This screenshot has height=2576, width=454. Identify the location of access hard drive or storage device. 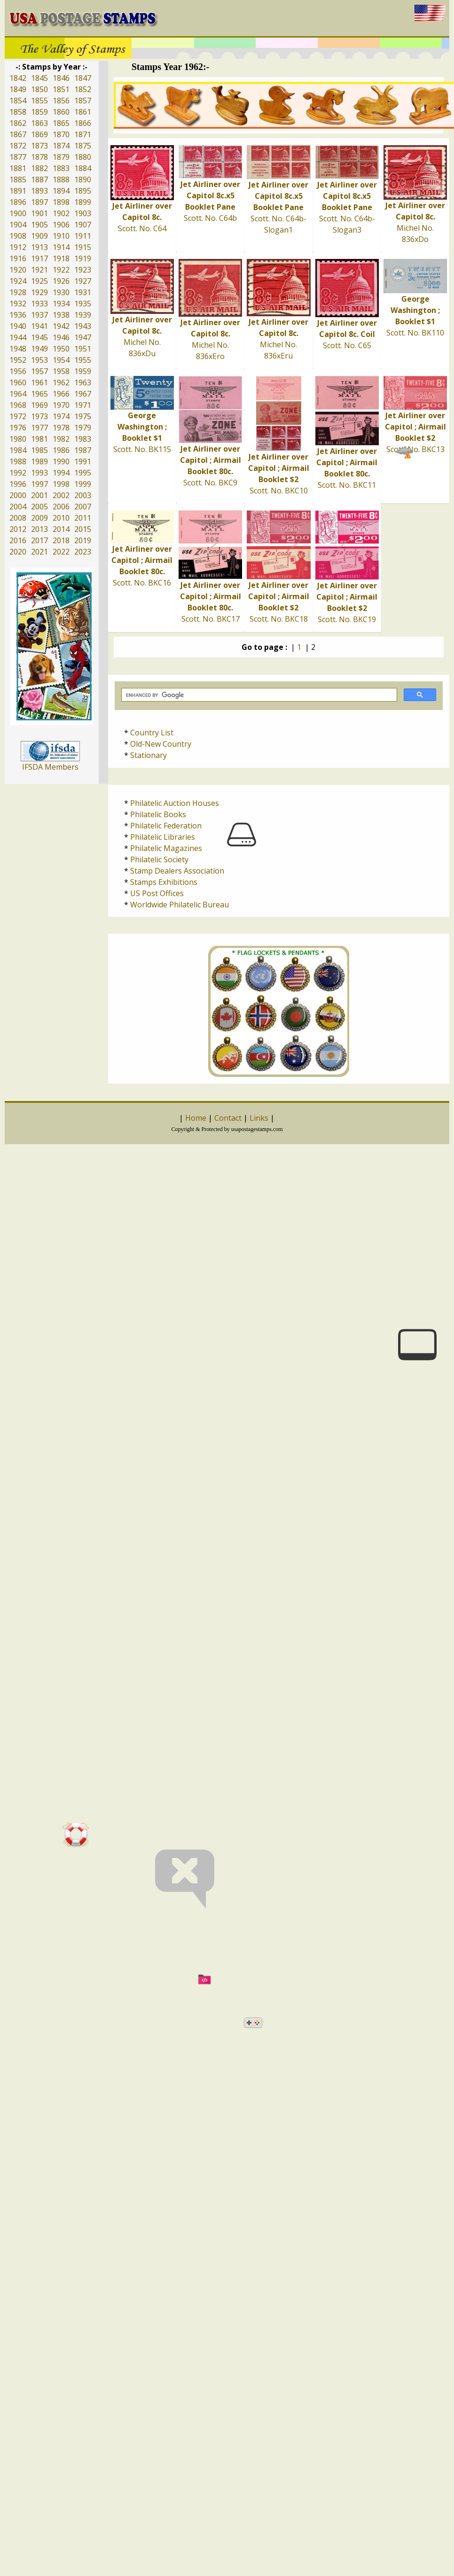
(242, 834).